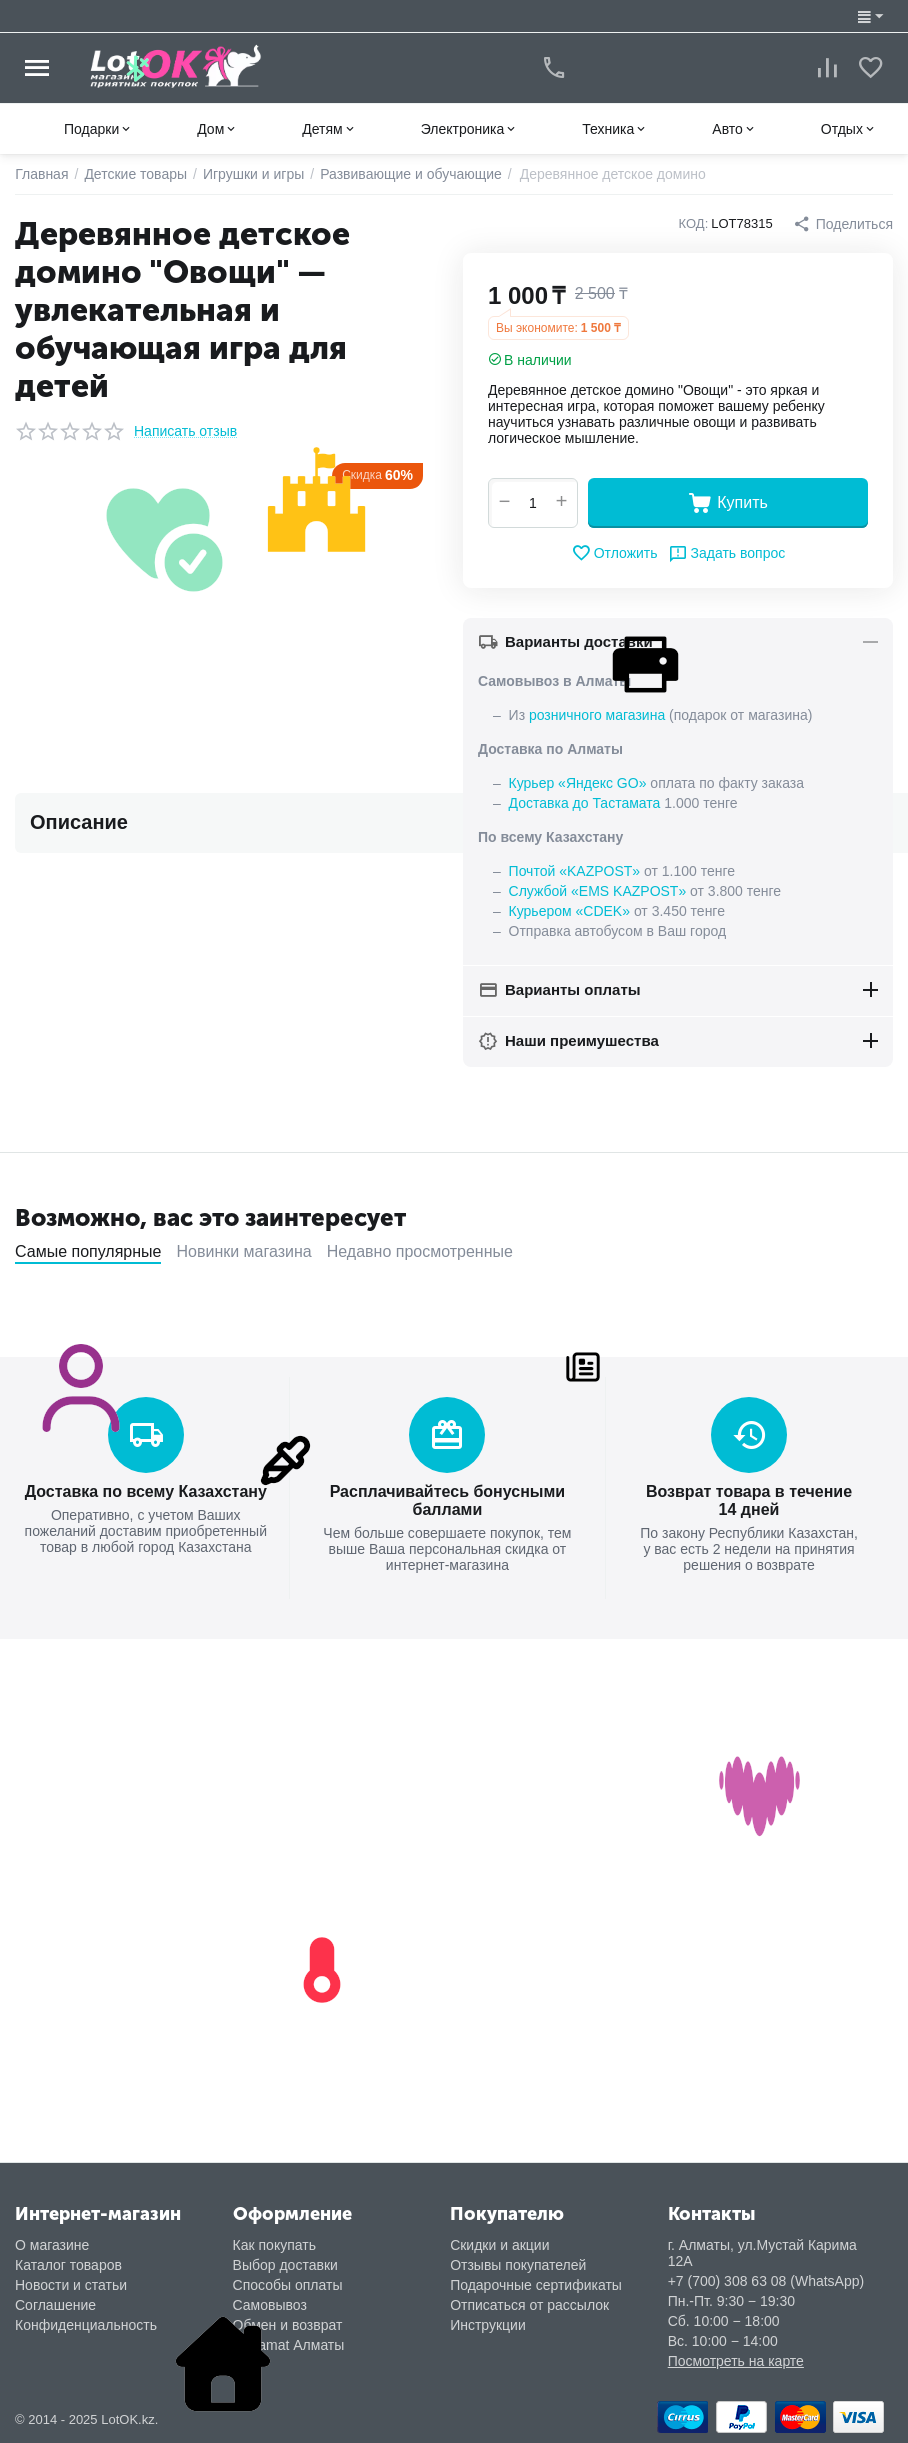  What do you see at coordinates (322, 1970) in the screenshot?
I see `indicates lowest temperature setting or reading` at bounding box center [322, 1970].